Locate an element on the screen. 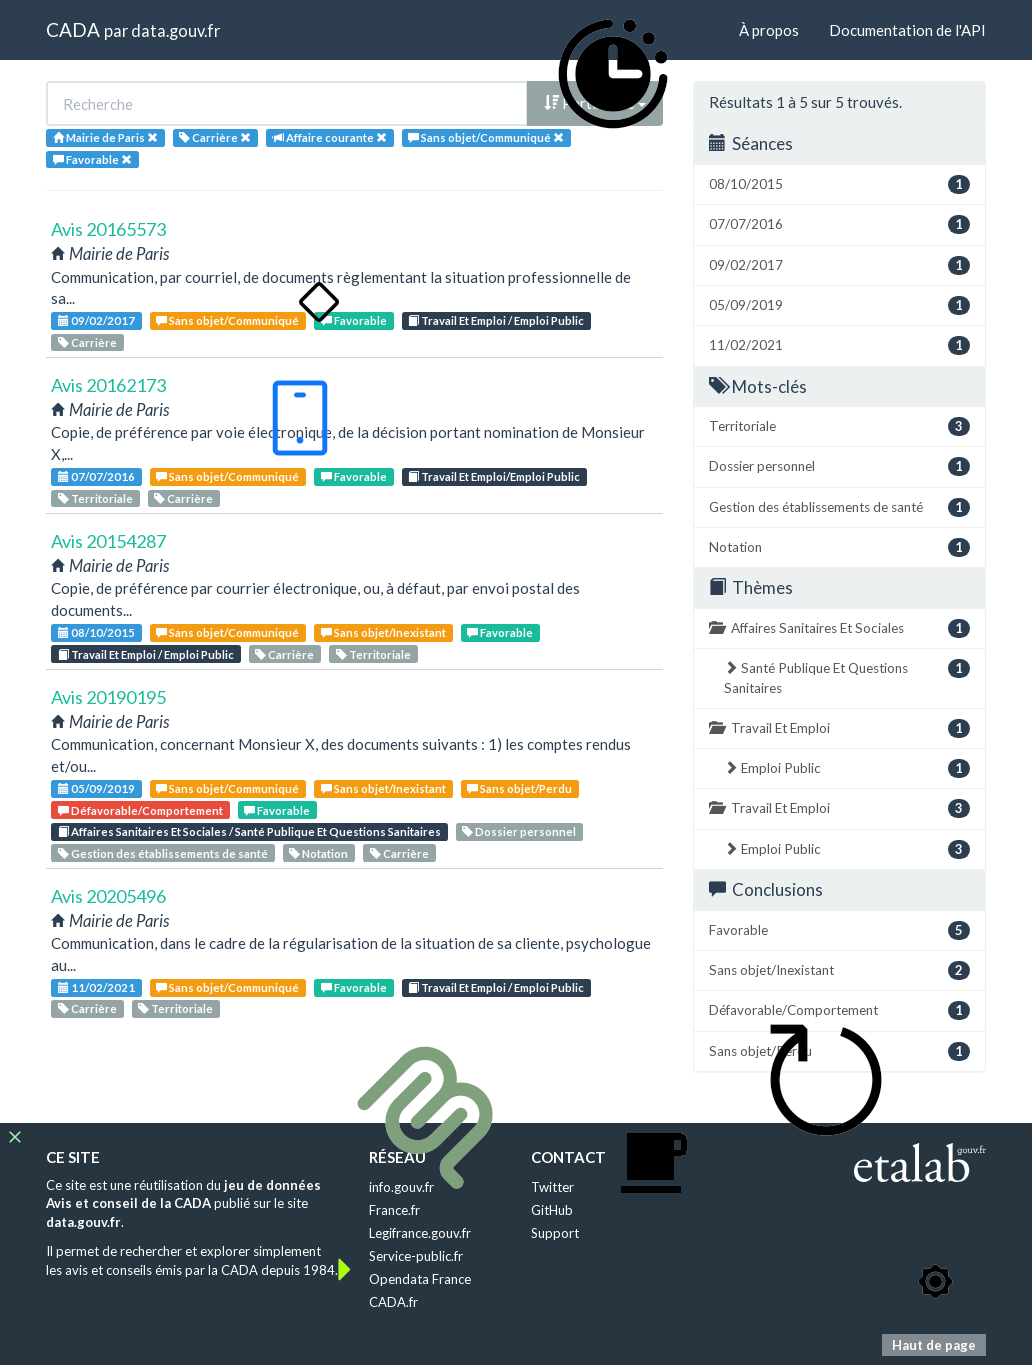 The width and height of the screenshot is (1032, 1365). view mobile device settings is located at coordinates (300, 418).